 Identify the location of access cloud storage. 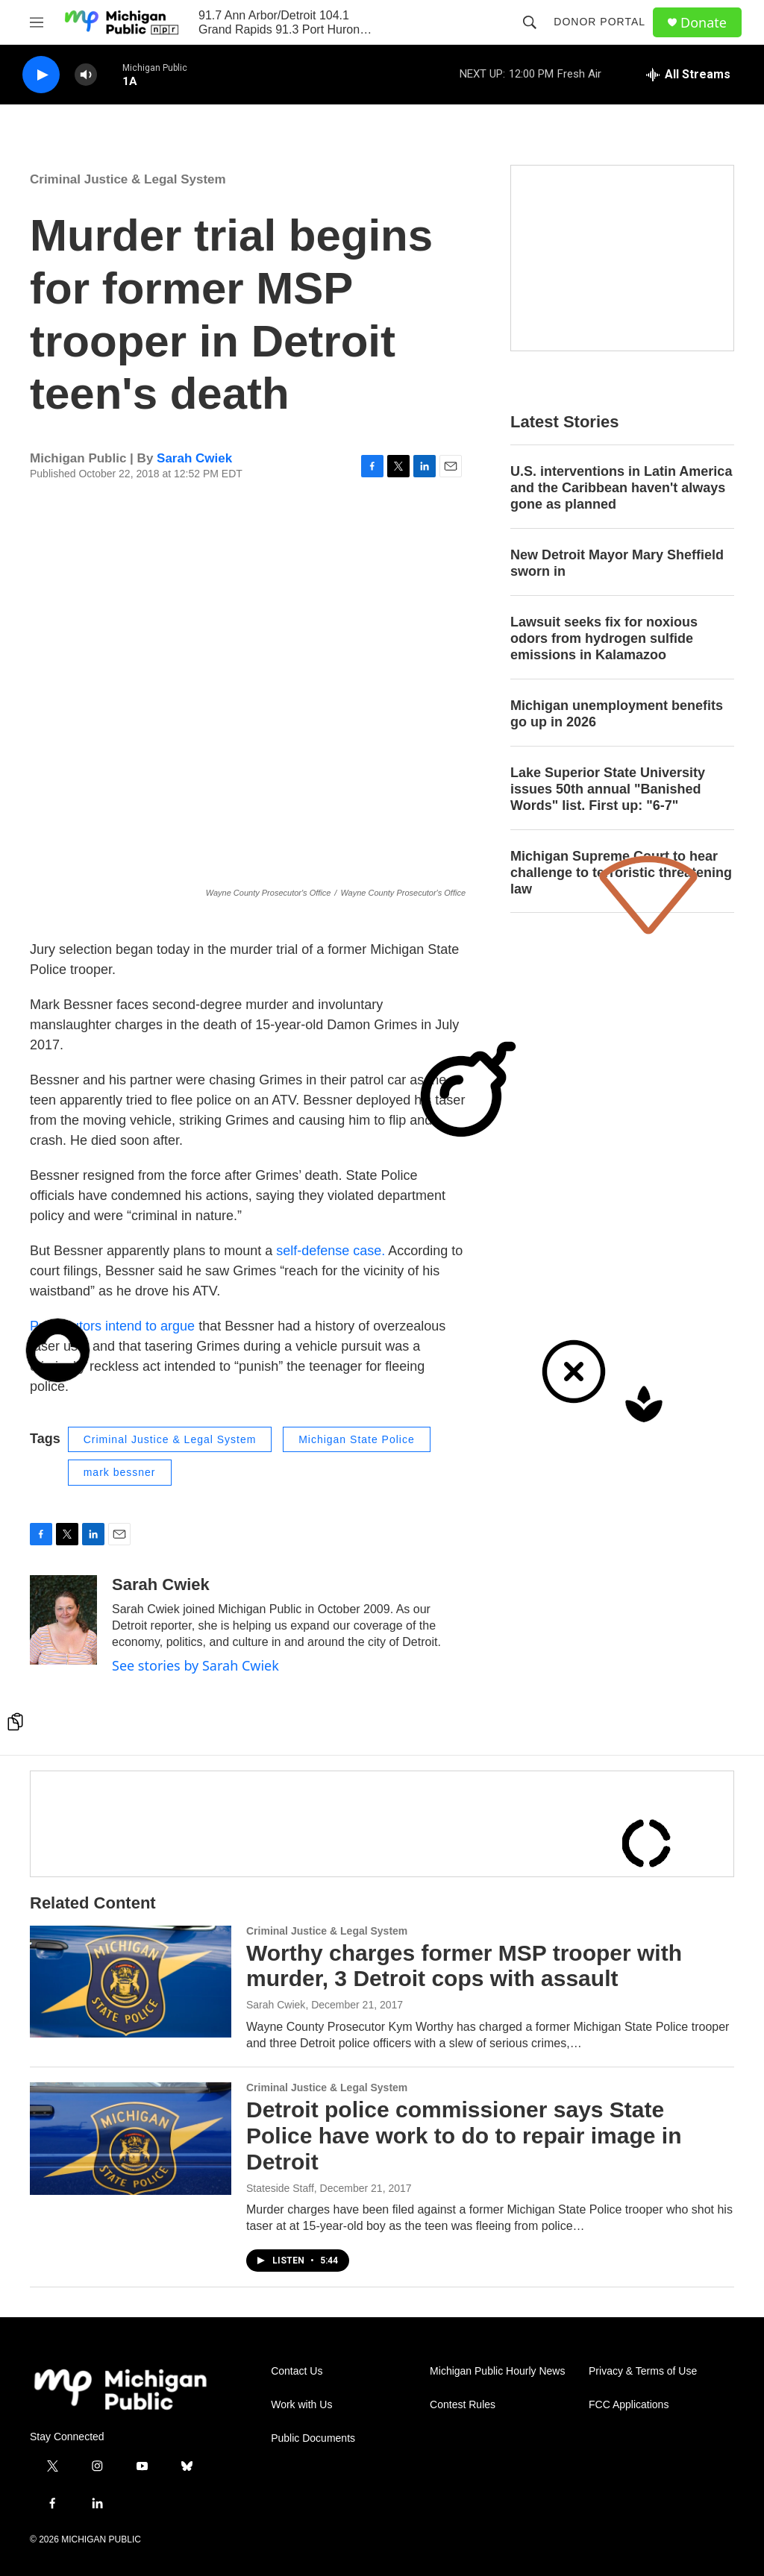
(57, 1350).